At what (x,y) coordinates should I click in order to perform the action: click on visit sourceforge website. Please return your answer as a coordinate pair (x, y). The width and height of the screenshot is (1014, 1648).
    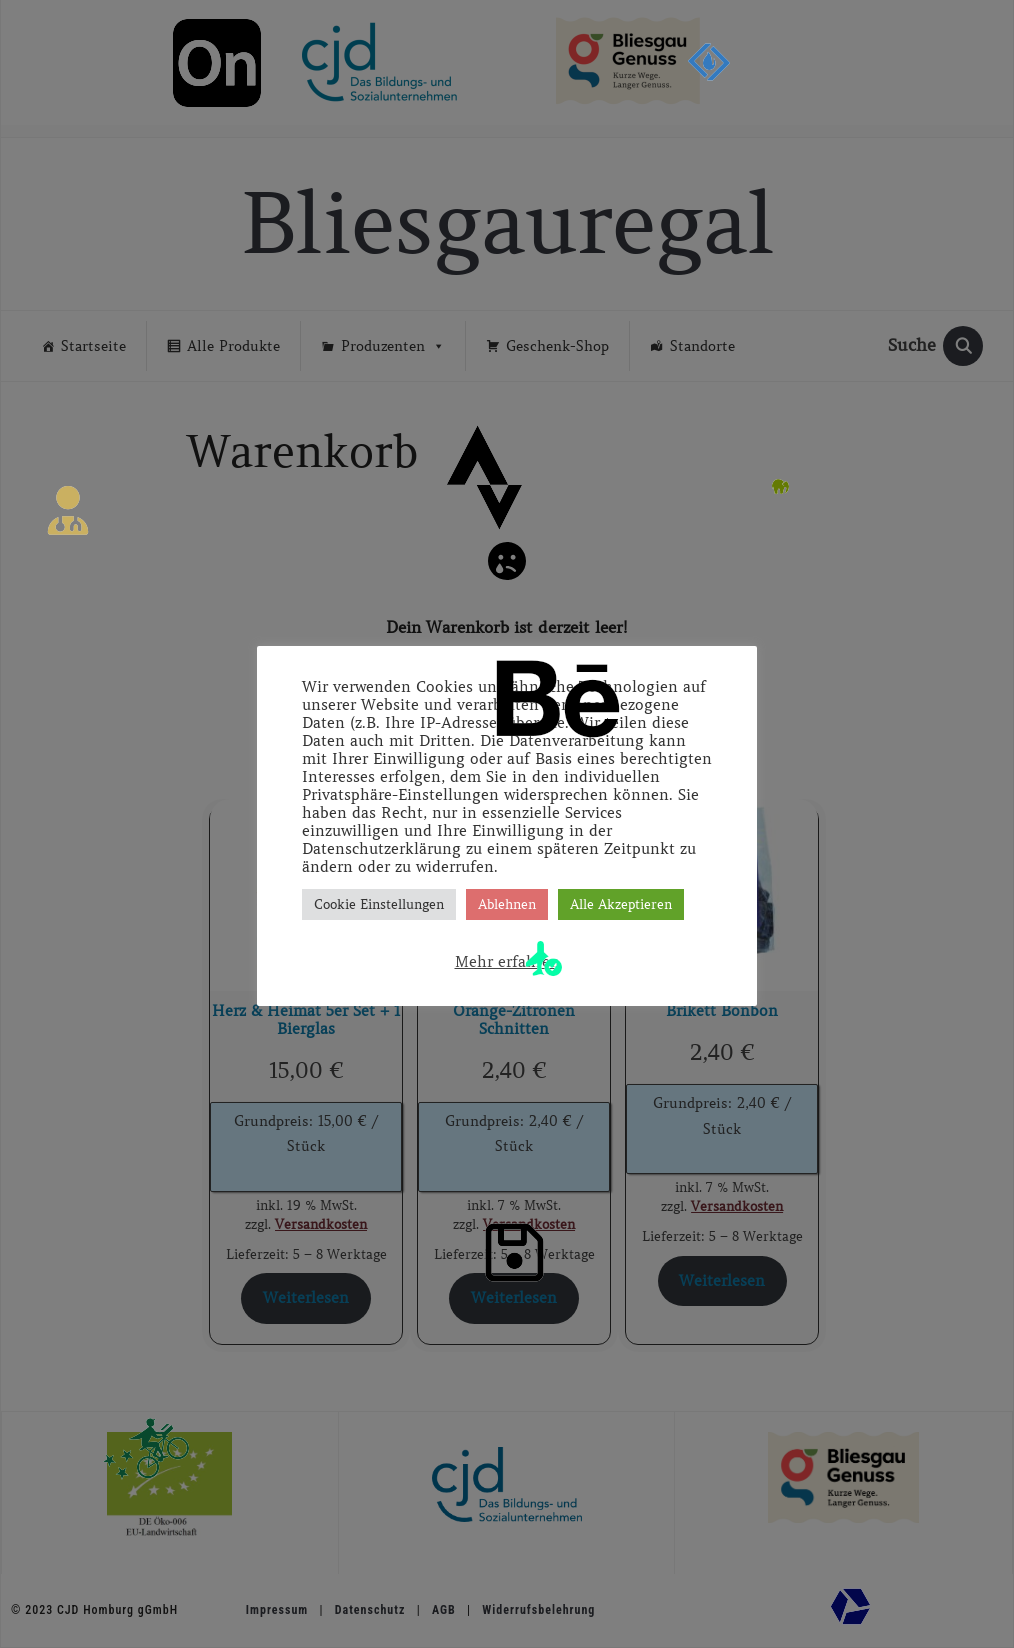
    Looking at the image, I should click on (709, 62).